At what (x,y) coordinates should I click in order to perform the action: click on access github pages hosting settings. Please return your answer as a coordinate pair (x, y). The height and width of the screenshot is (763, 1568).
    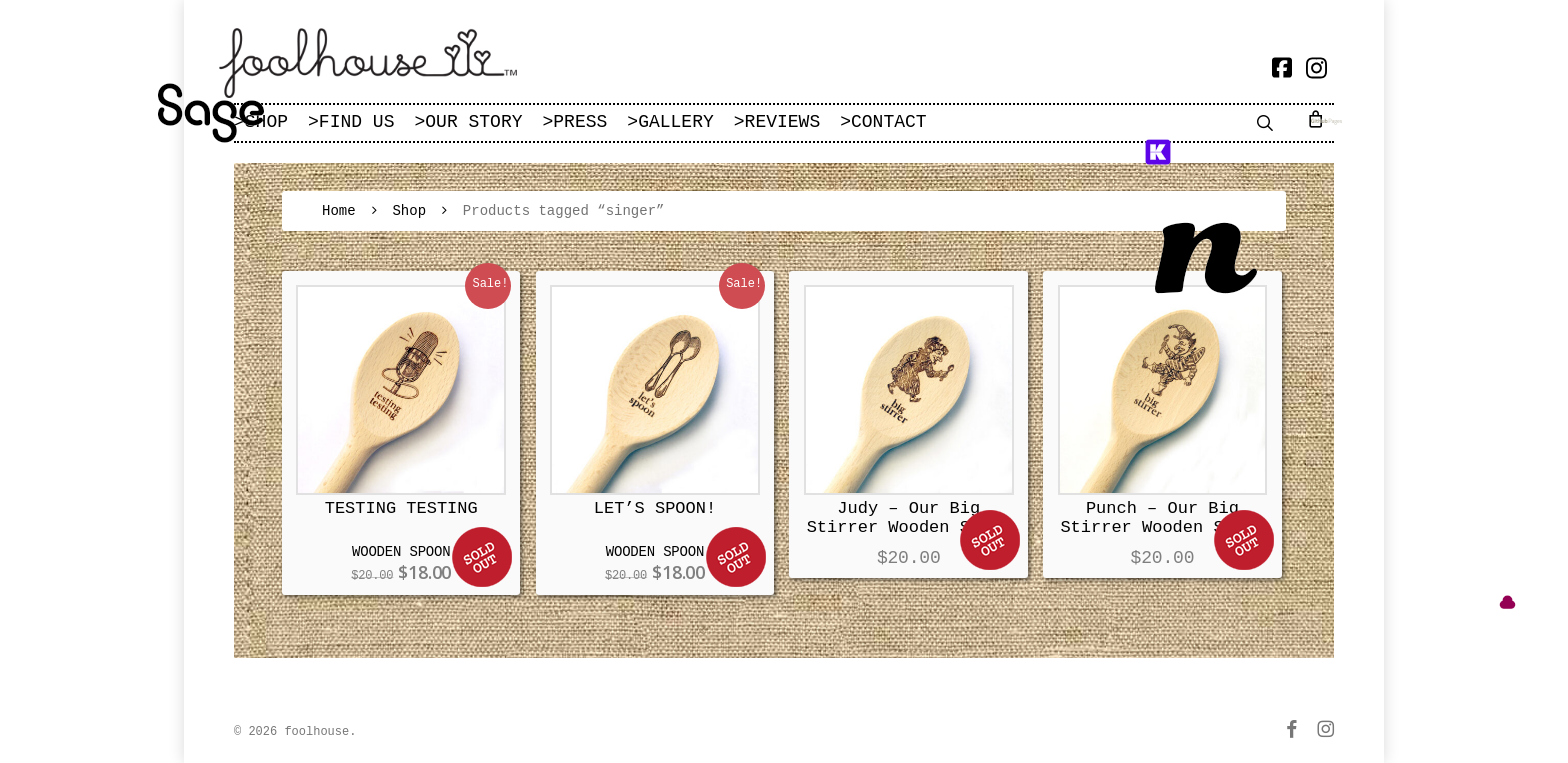
    Looking at the image, I should click on (1326, 121).